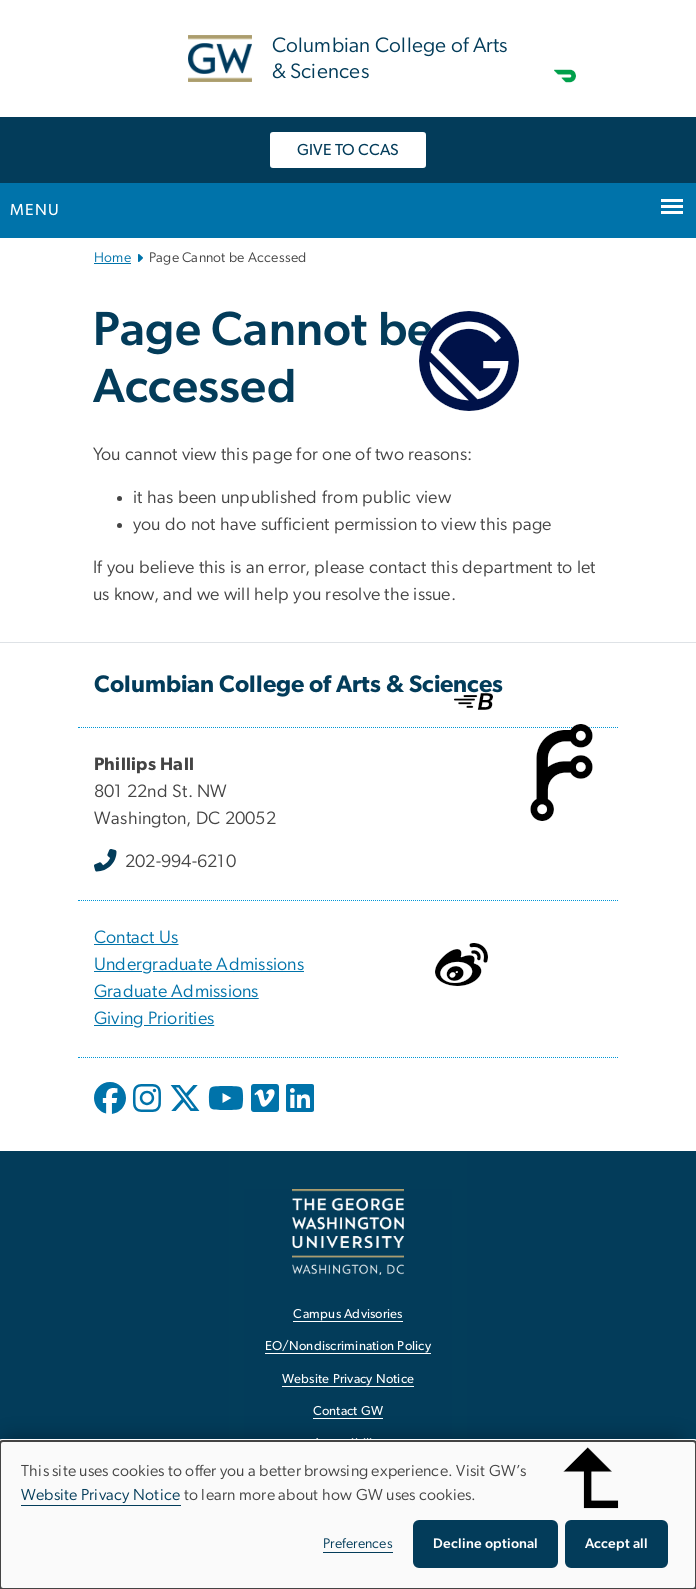 Image resolution: width=696 pixels, height=1589 pixels. What do you see at coordinates (461, 964) in the screenshot?
I see `open Sina Weibo app` at bounding box center [461, 964].